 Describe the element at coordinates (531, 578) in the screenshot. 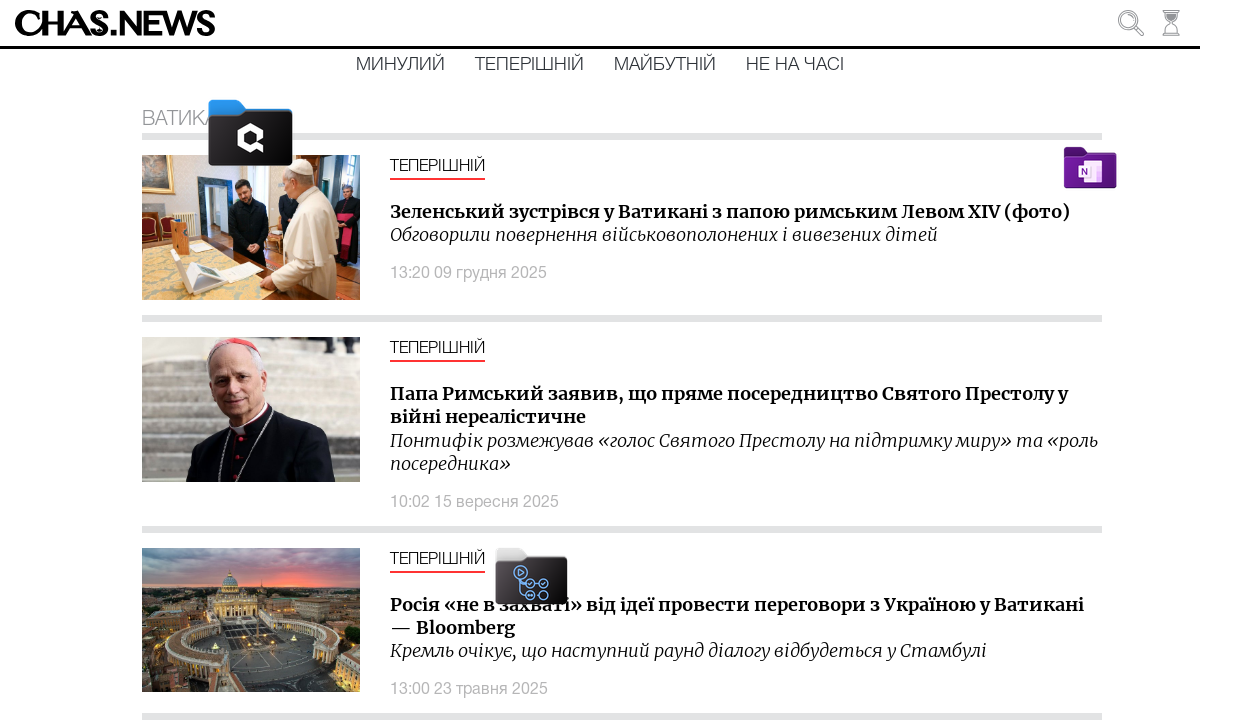

I see `folder containing github actions workflows` at that location.